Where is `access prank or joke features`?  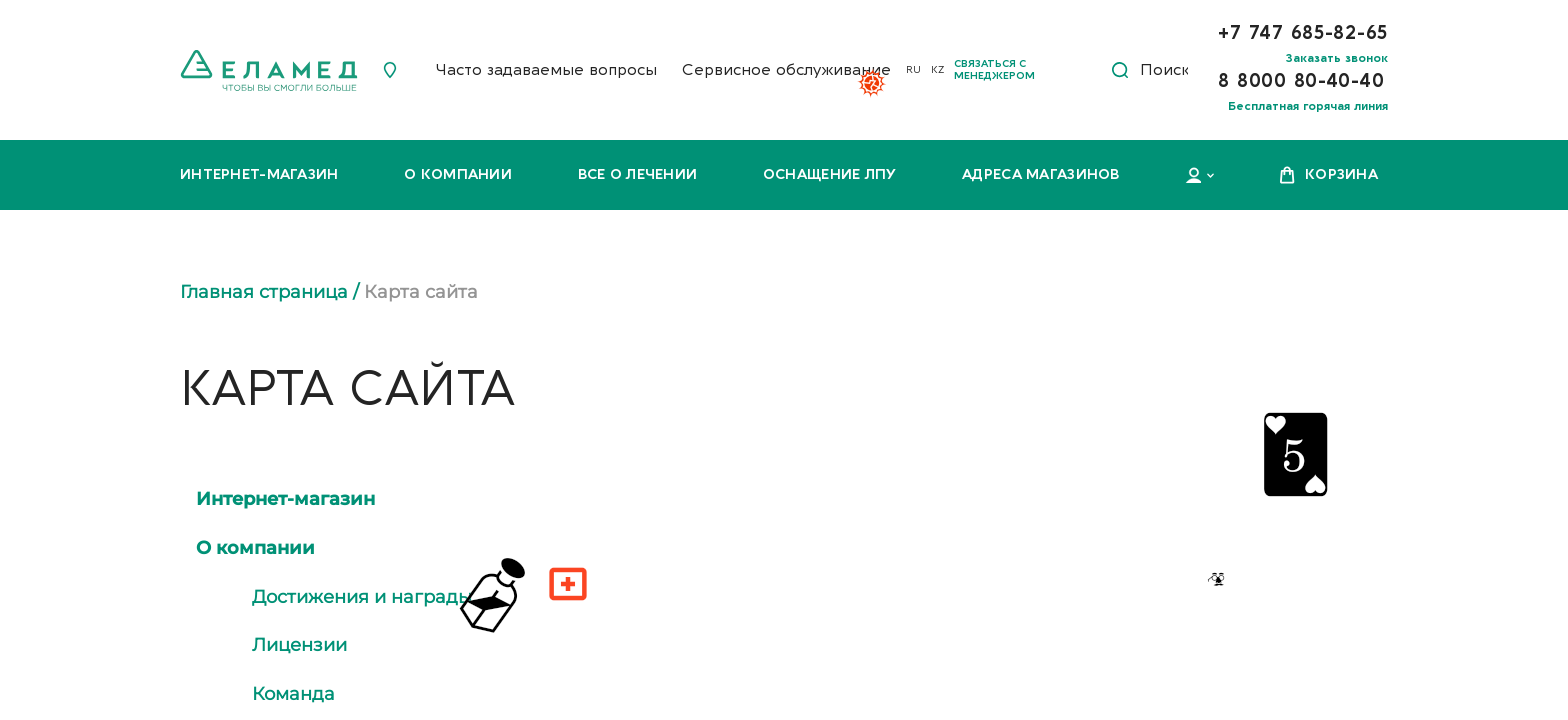
access prank or joke features is located at coordinates (1216, 579).